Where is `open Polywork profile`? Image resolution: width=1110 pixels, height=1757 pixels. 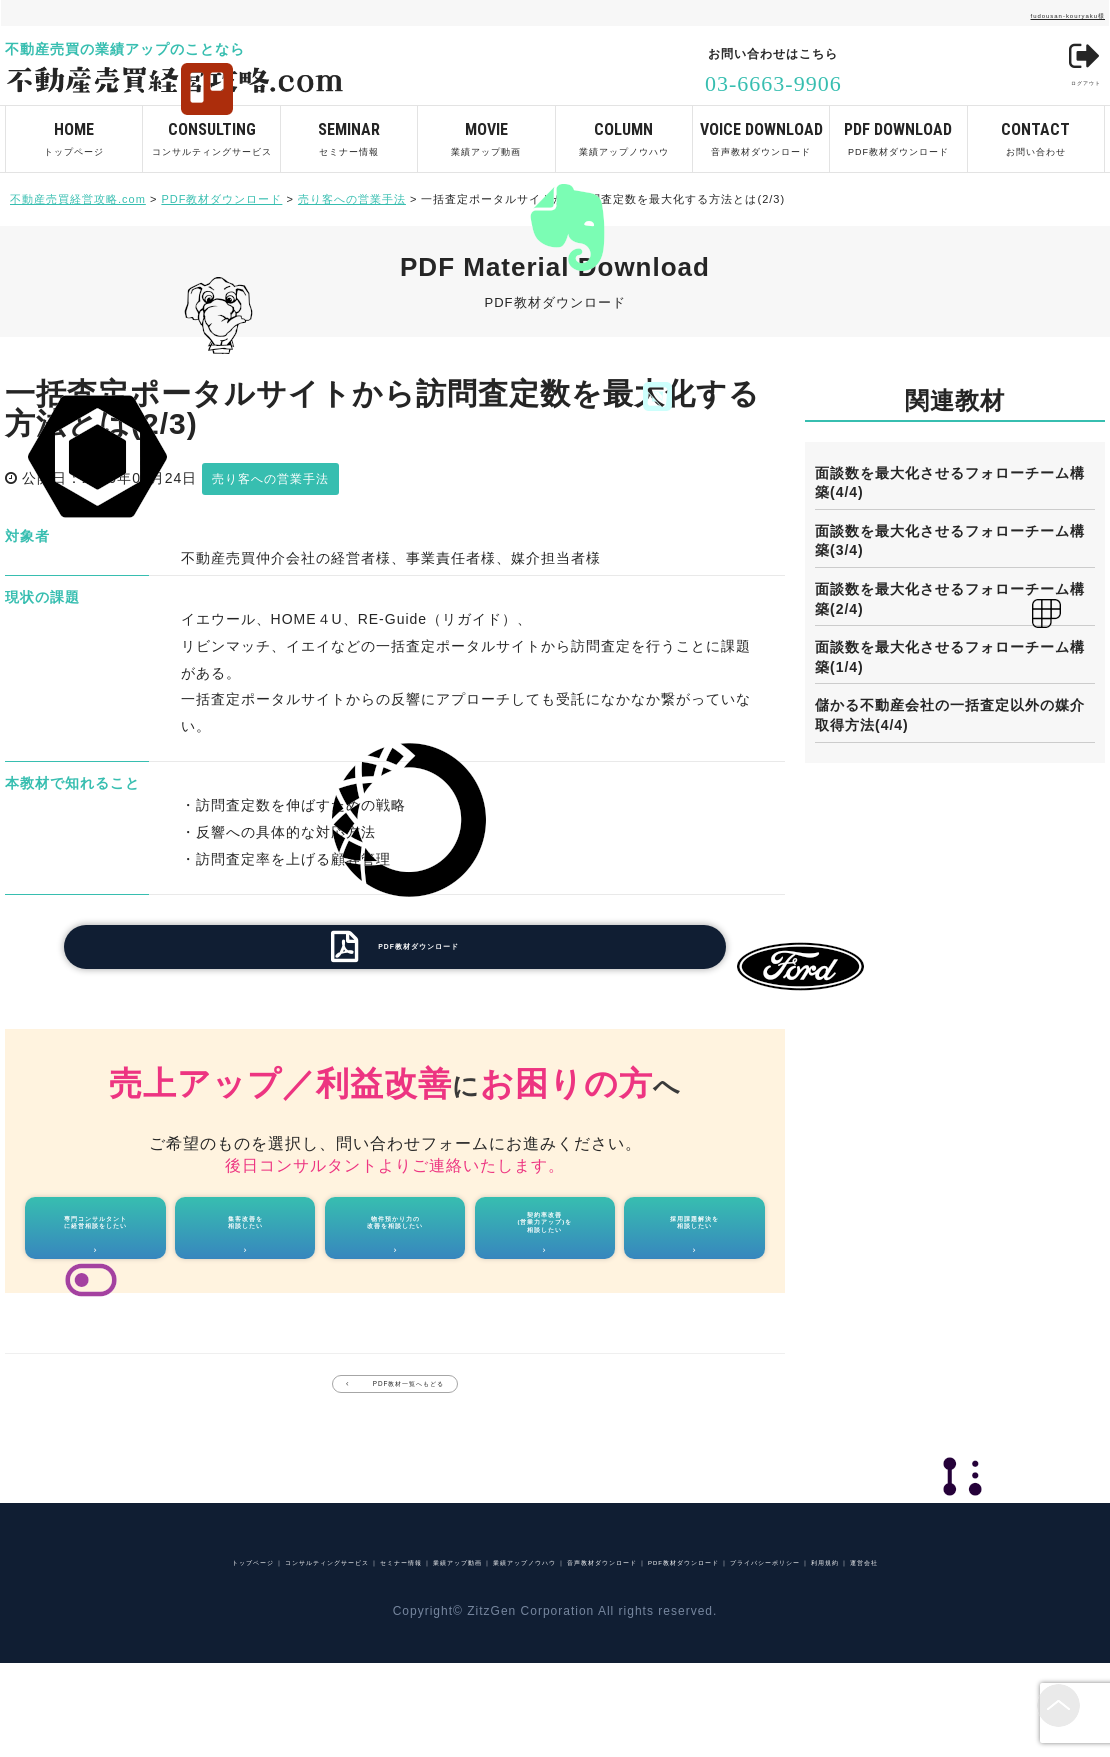 open Polywork profile is located at coordinates (1046, 613).